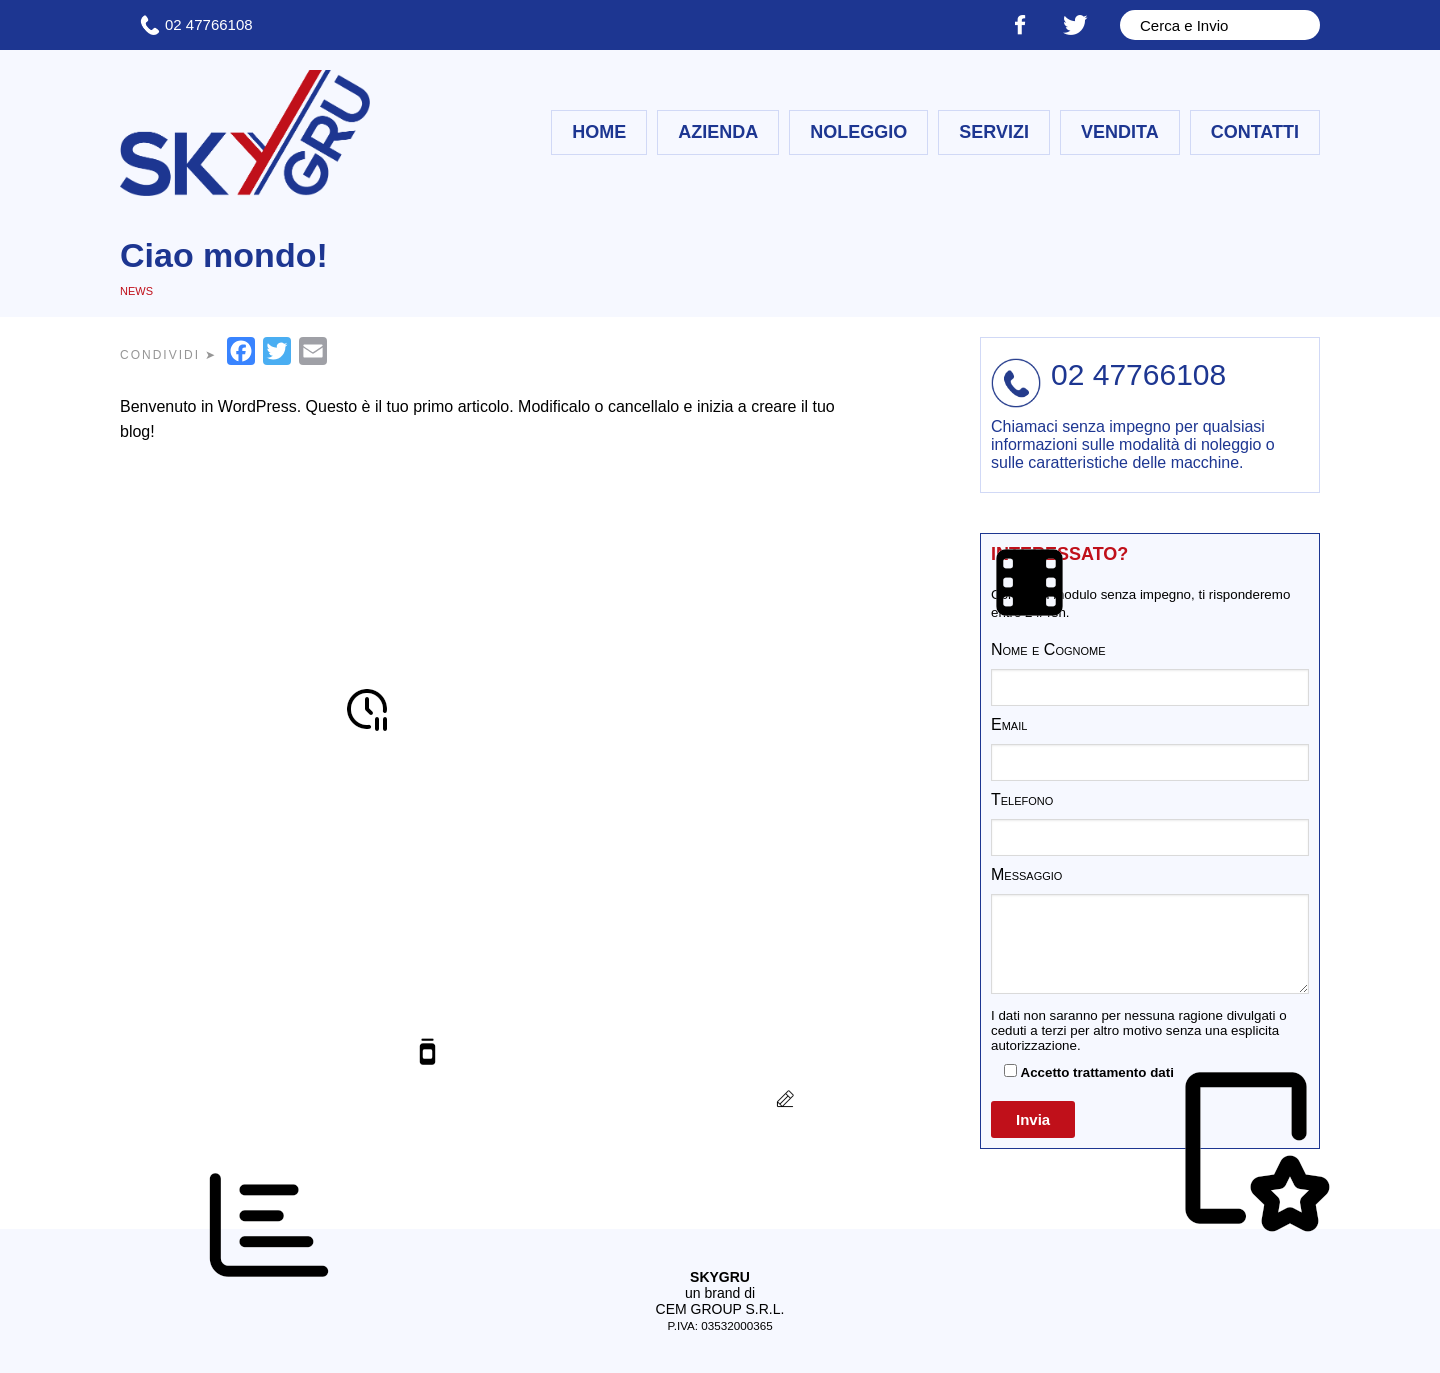 The image size is (1440, 1373). I want to click on access video or film content, so click(1029, 582).